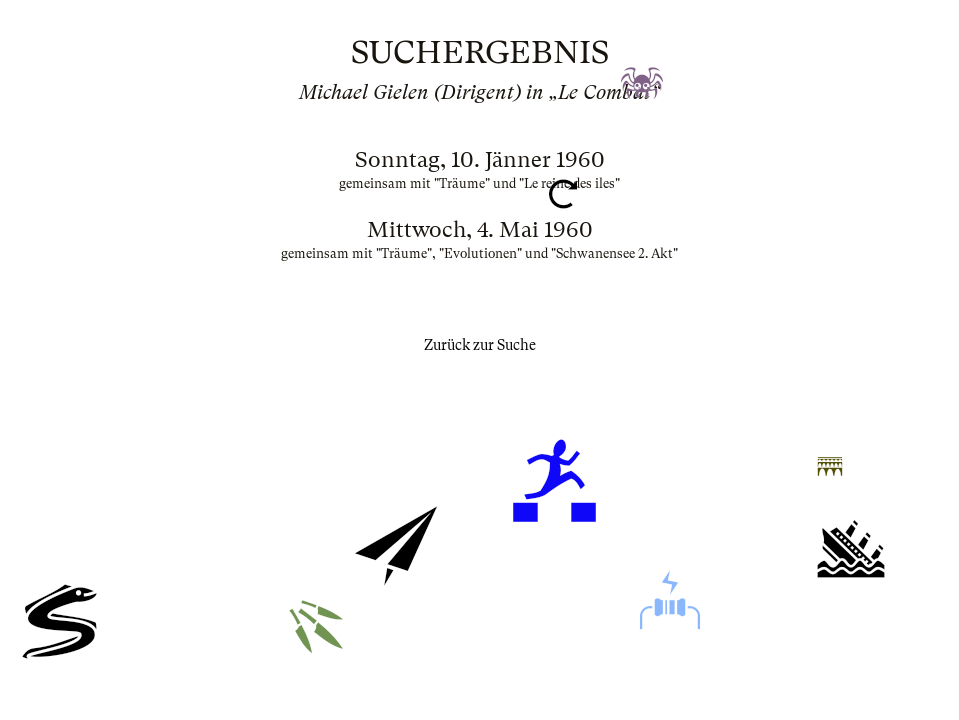  What do you see at coordinates (396, 546) in the screenshot?
I see `send a message` at bounding box center [396, 546].